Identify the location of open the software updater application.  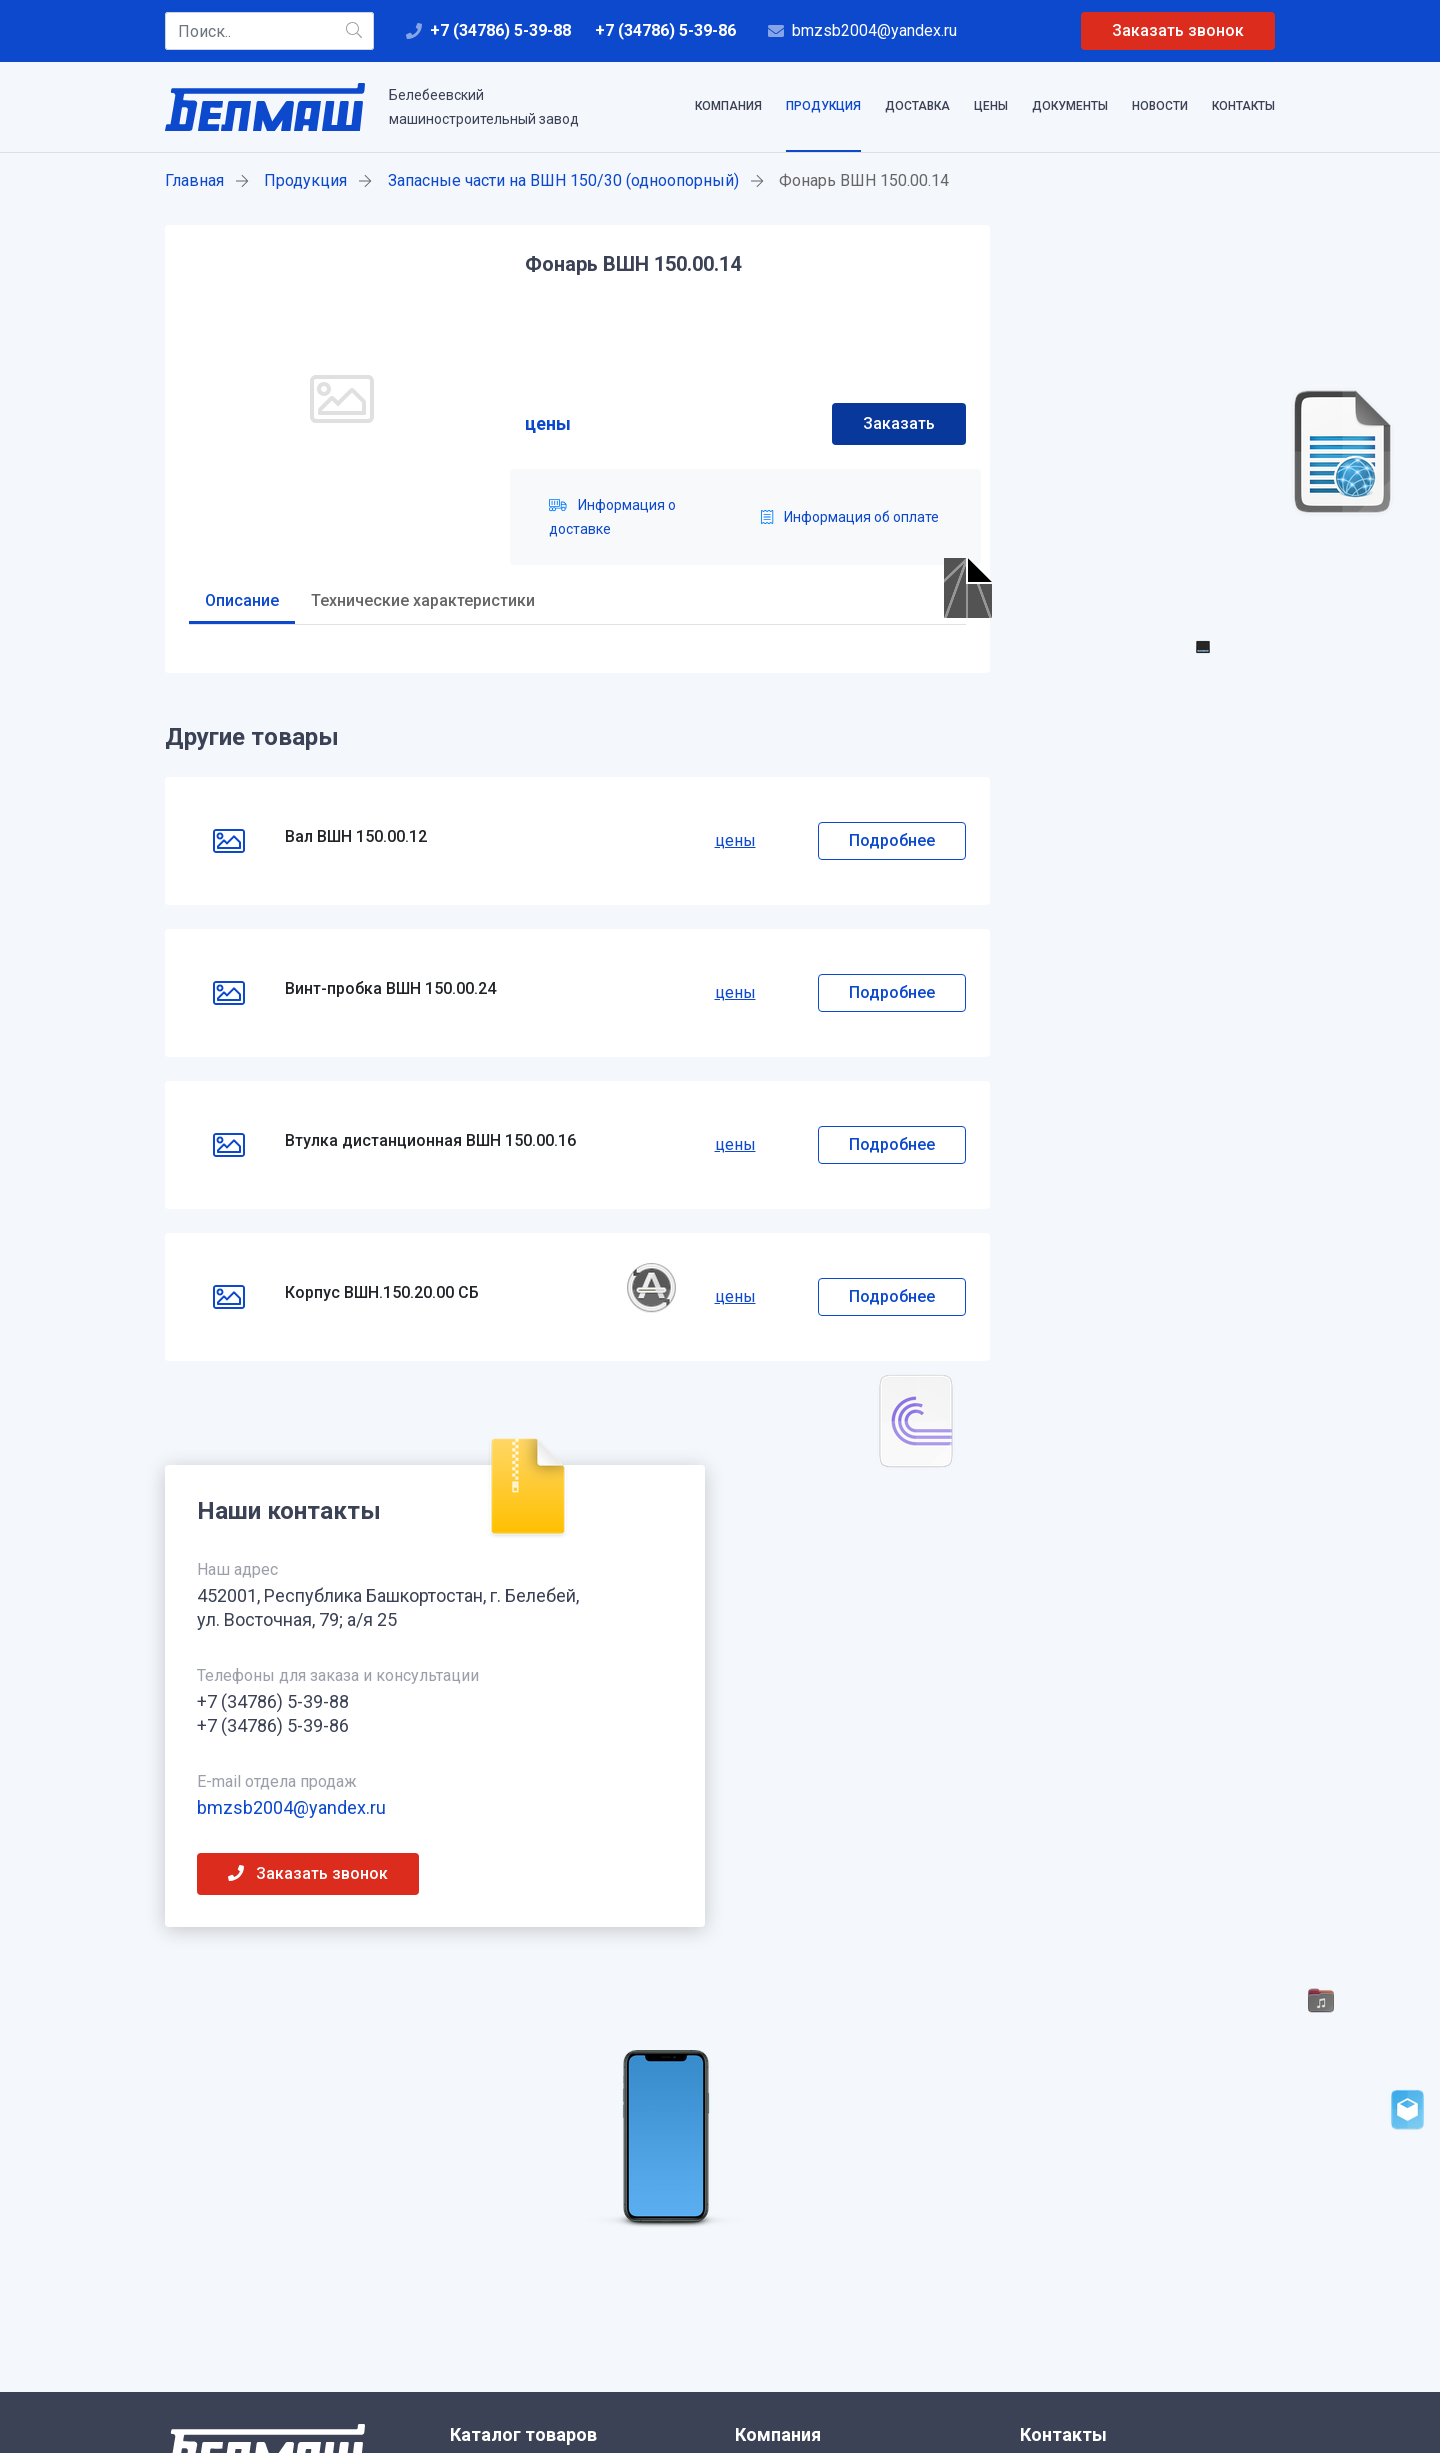
(651, 1287).